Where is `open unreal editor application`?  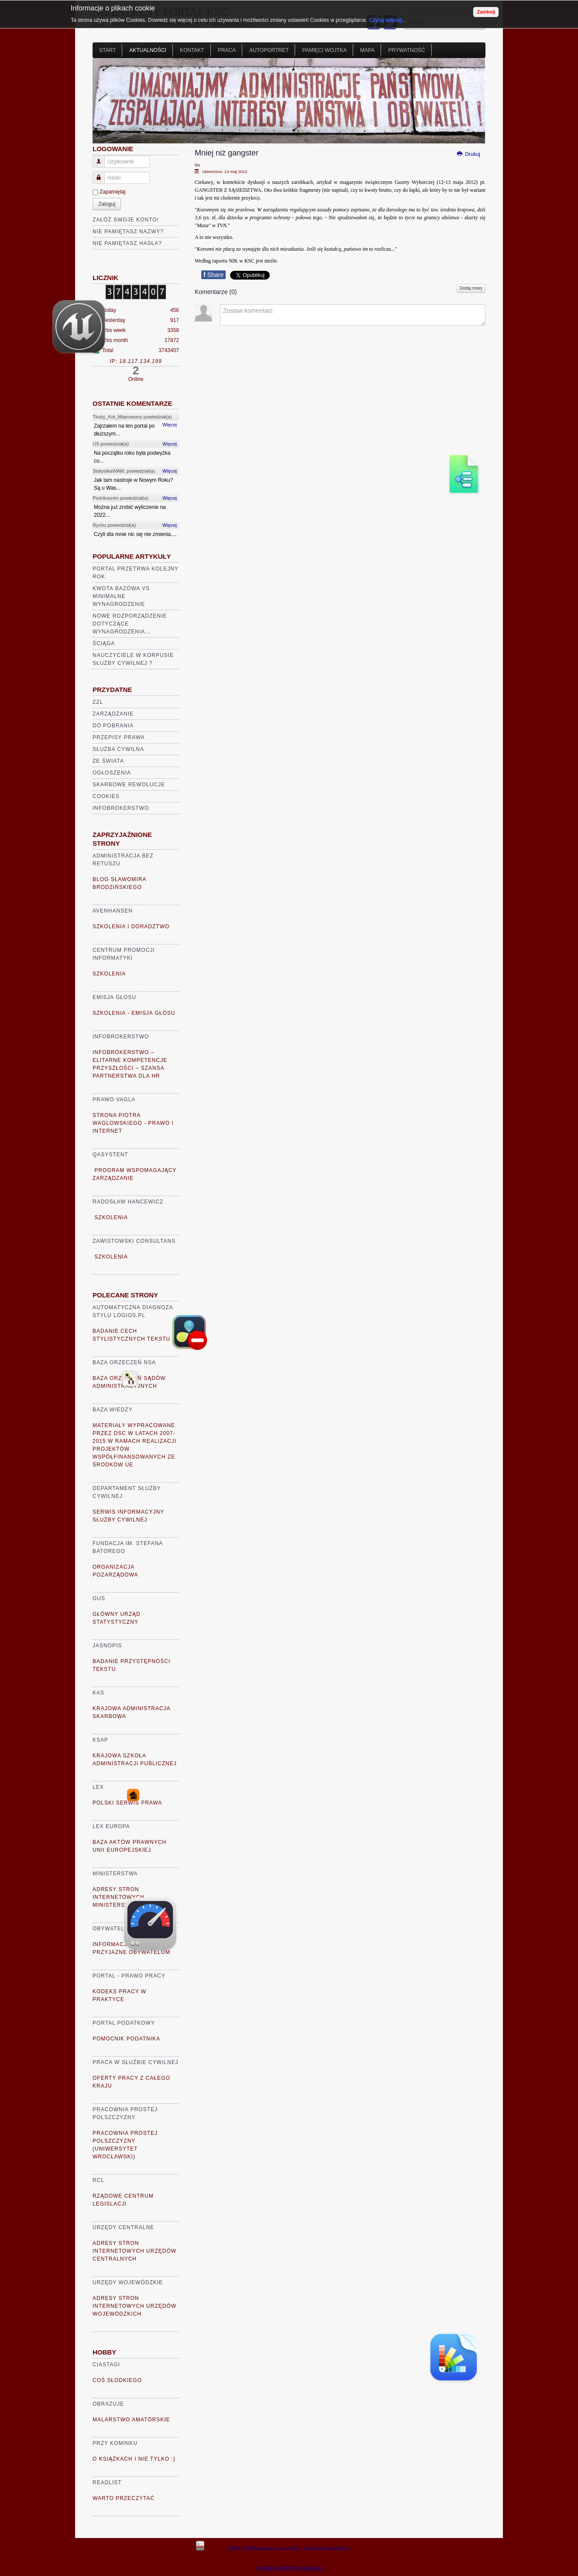
open unreal editor application is located at coordinates (79, 326).